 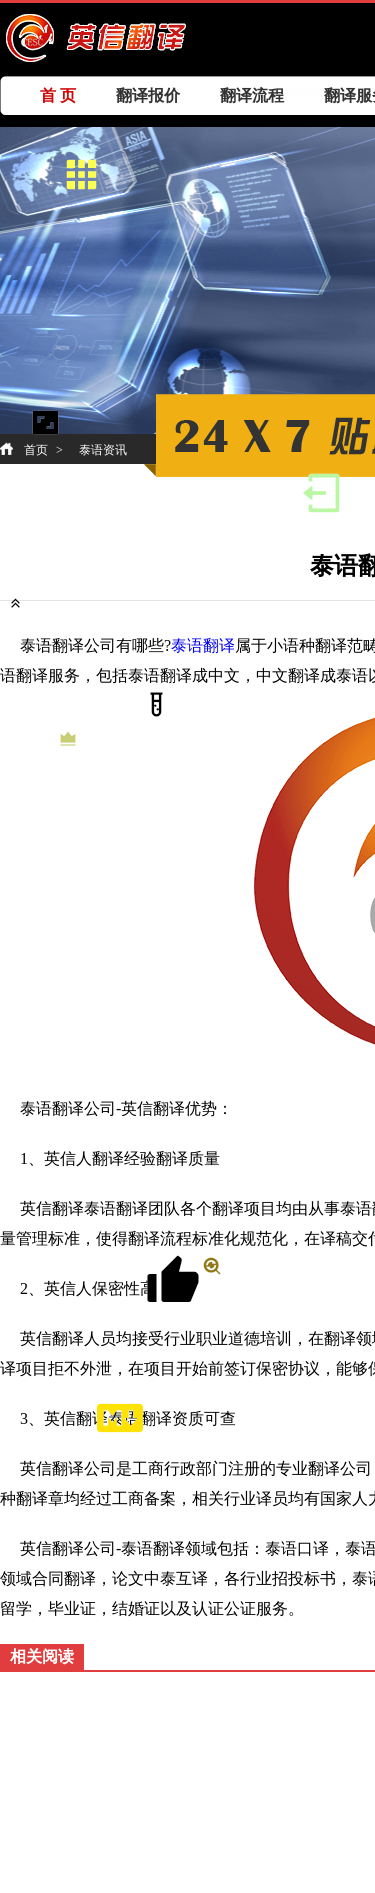 What do you see at coordinates (173, 1281) in the screenshot?
I see `like or upvote content` at bounding box center [173, 1281].